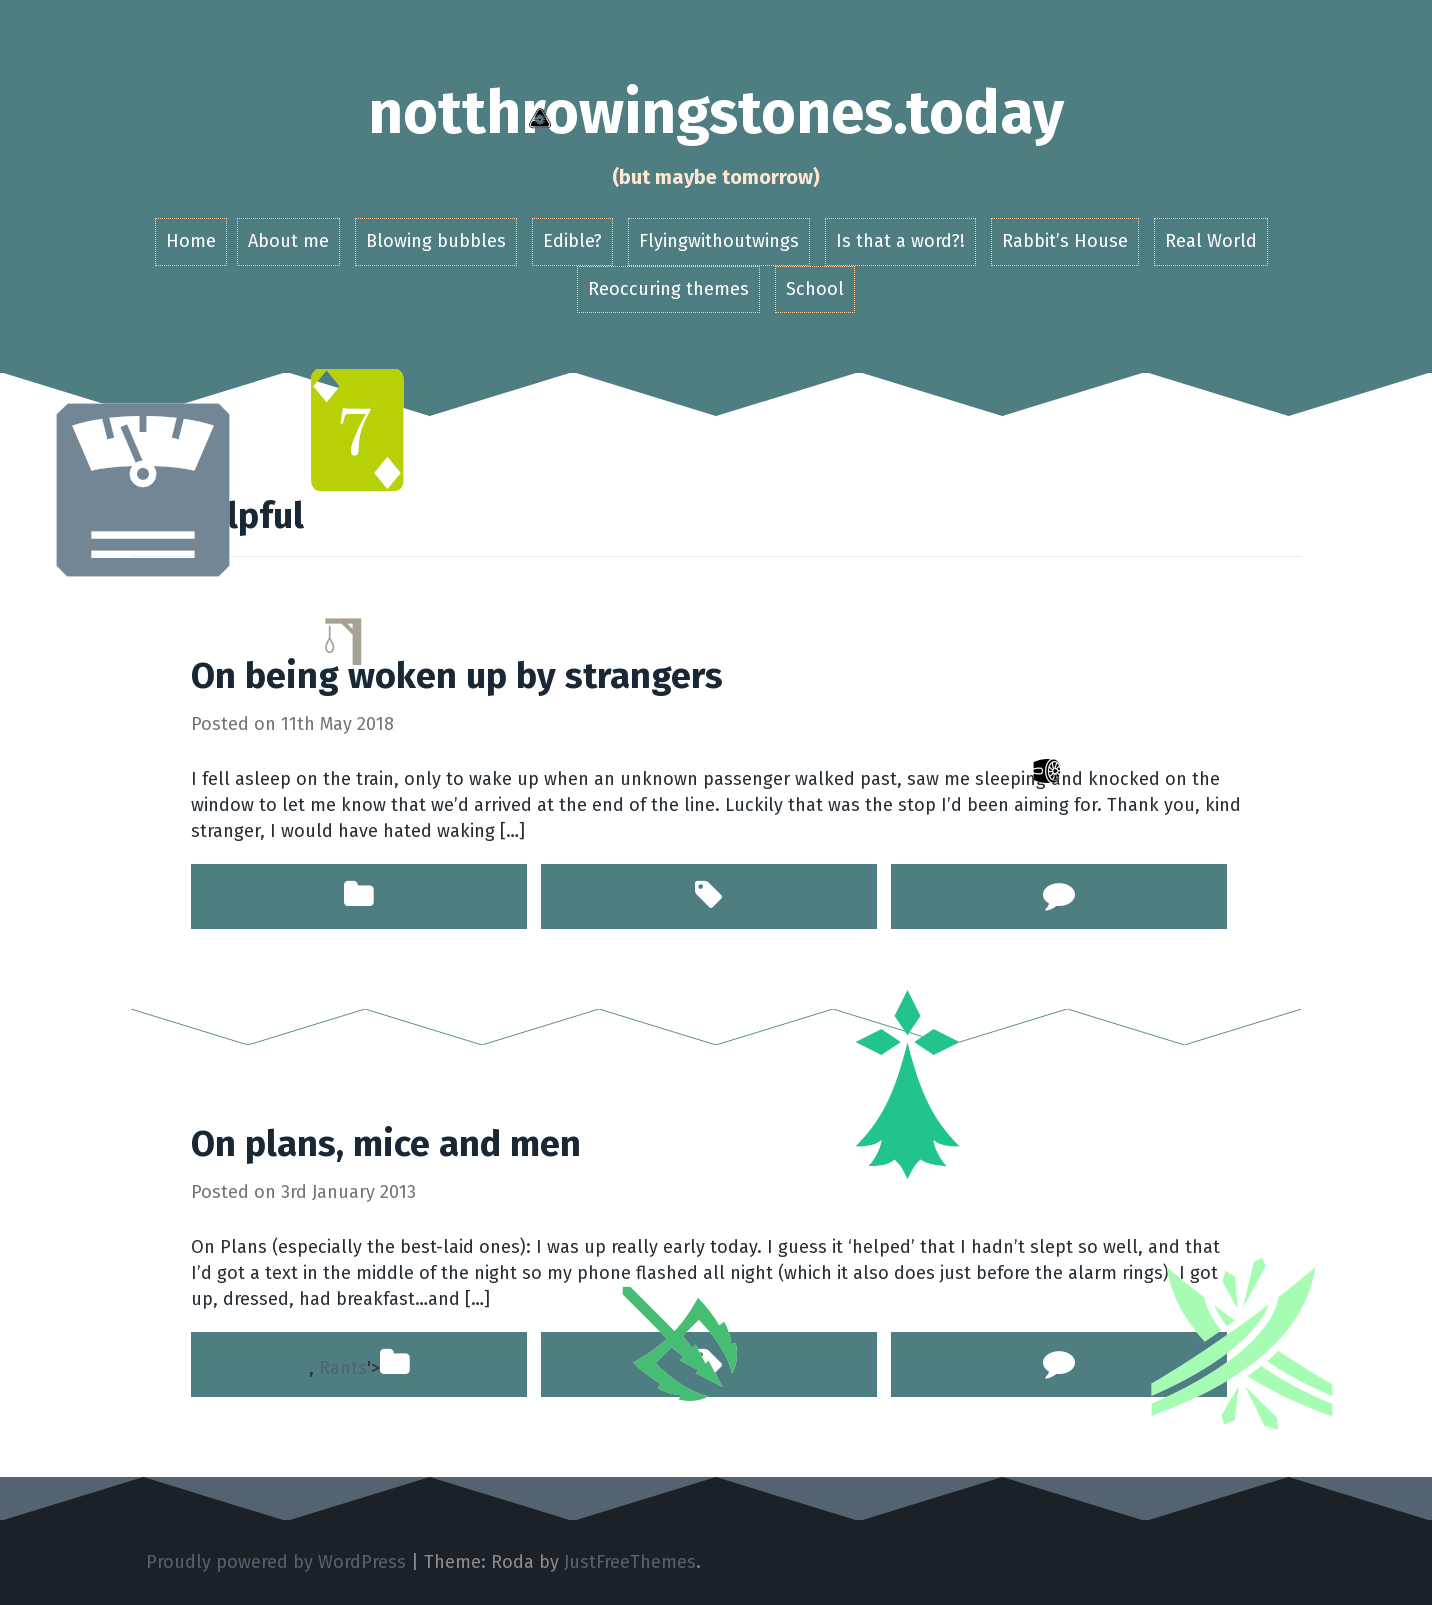 This screenshot has height=1605, width=1432. I want to click on laser hazard warning indicator, so click(540, 119).